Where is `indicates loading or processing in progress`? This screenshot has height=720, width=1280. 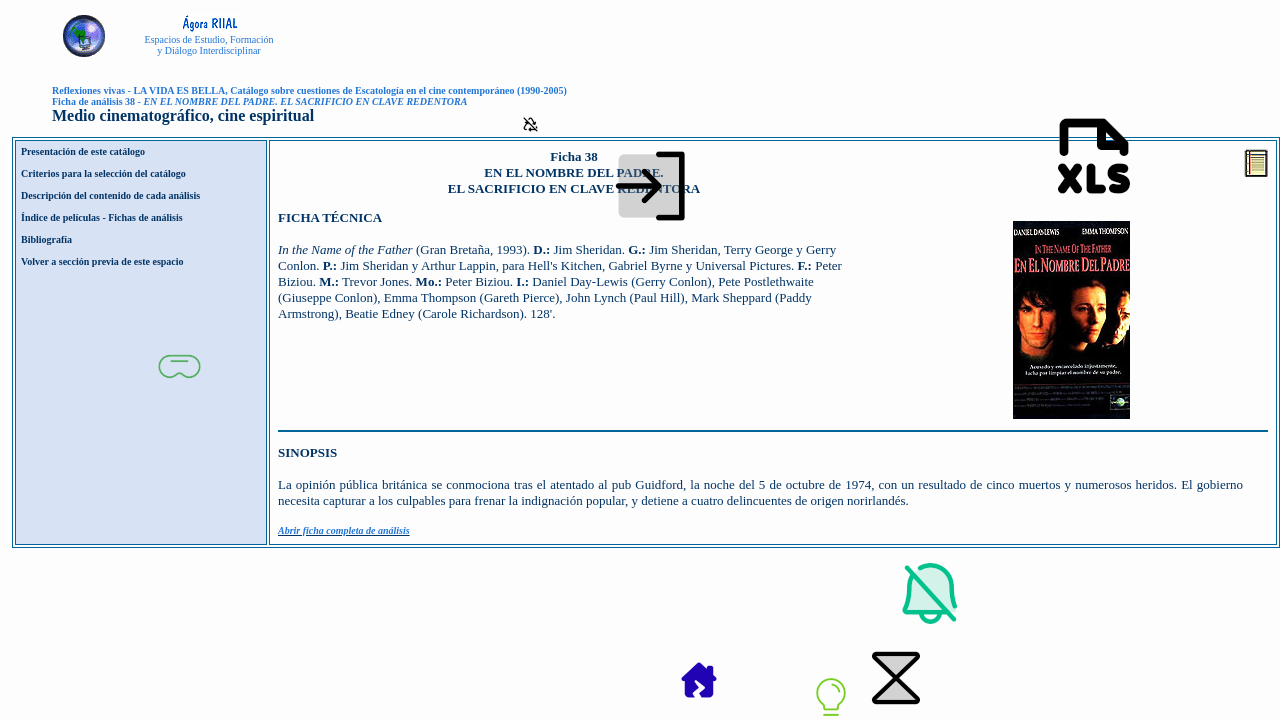
indicates loading or processing in progress is located at coordinates (896, 678).